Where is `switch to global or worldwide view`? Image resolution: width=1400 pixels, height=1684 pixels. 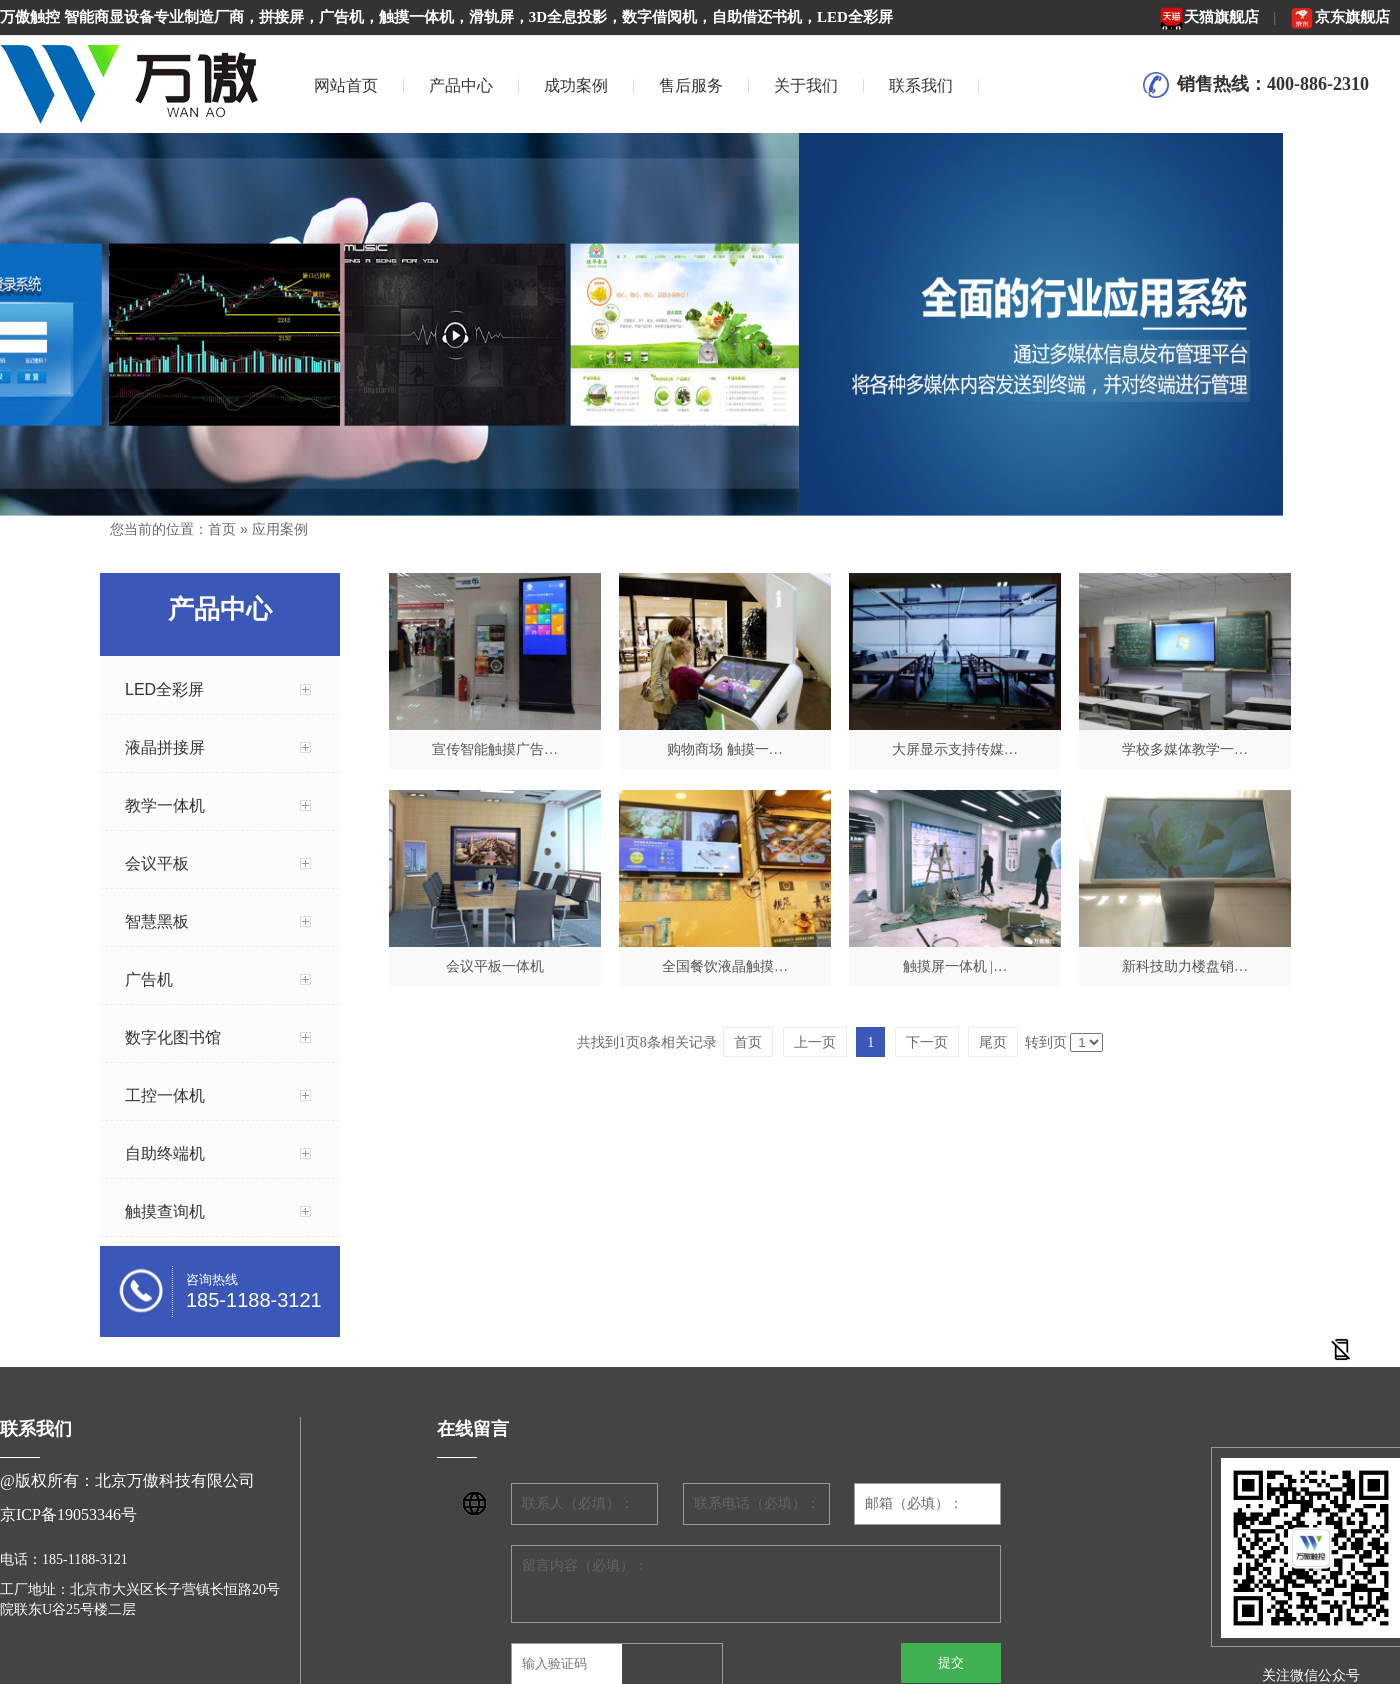 switch to global or worldwide view is located at coordinates (474, 1503).